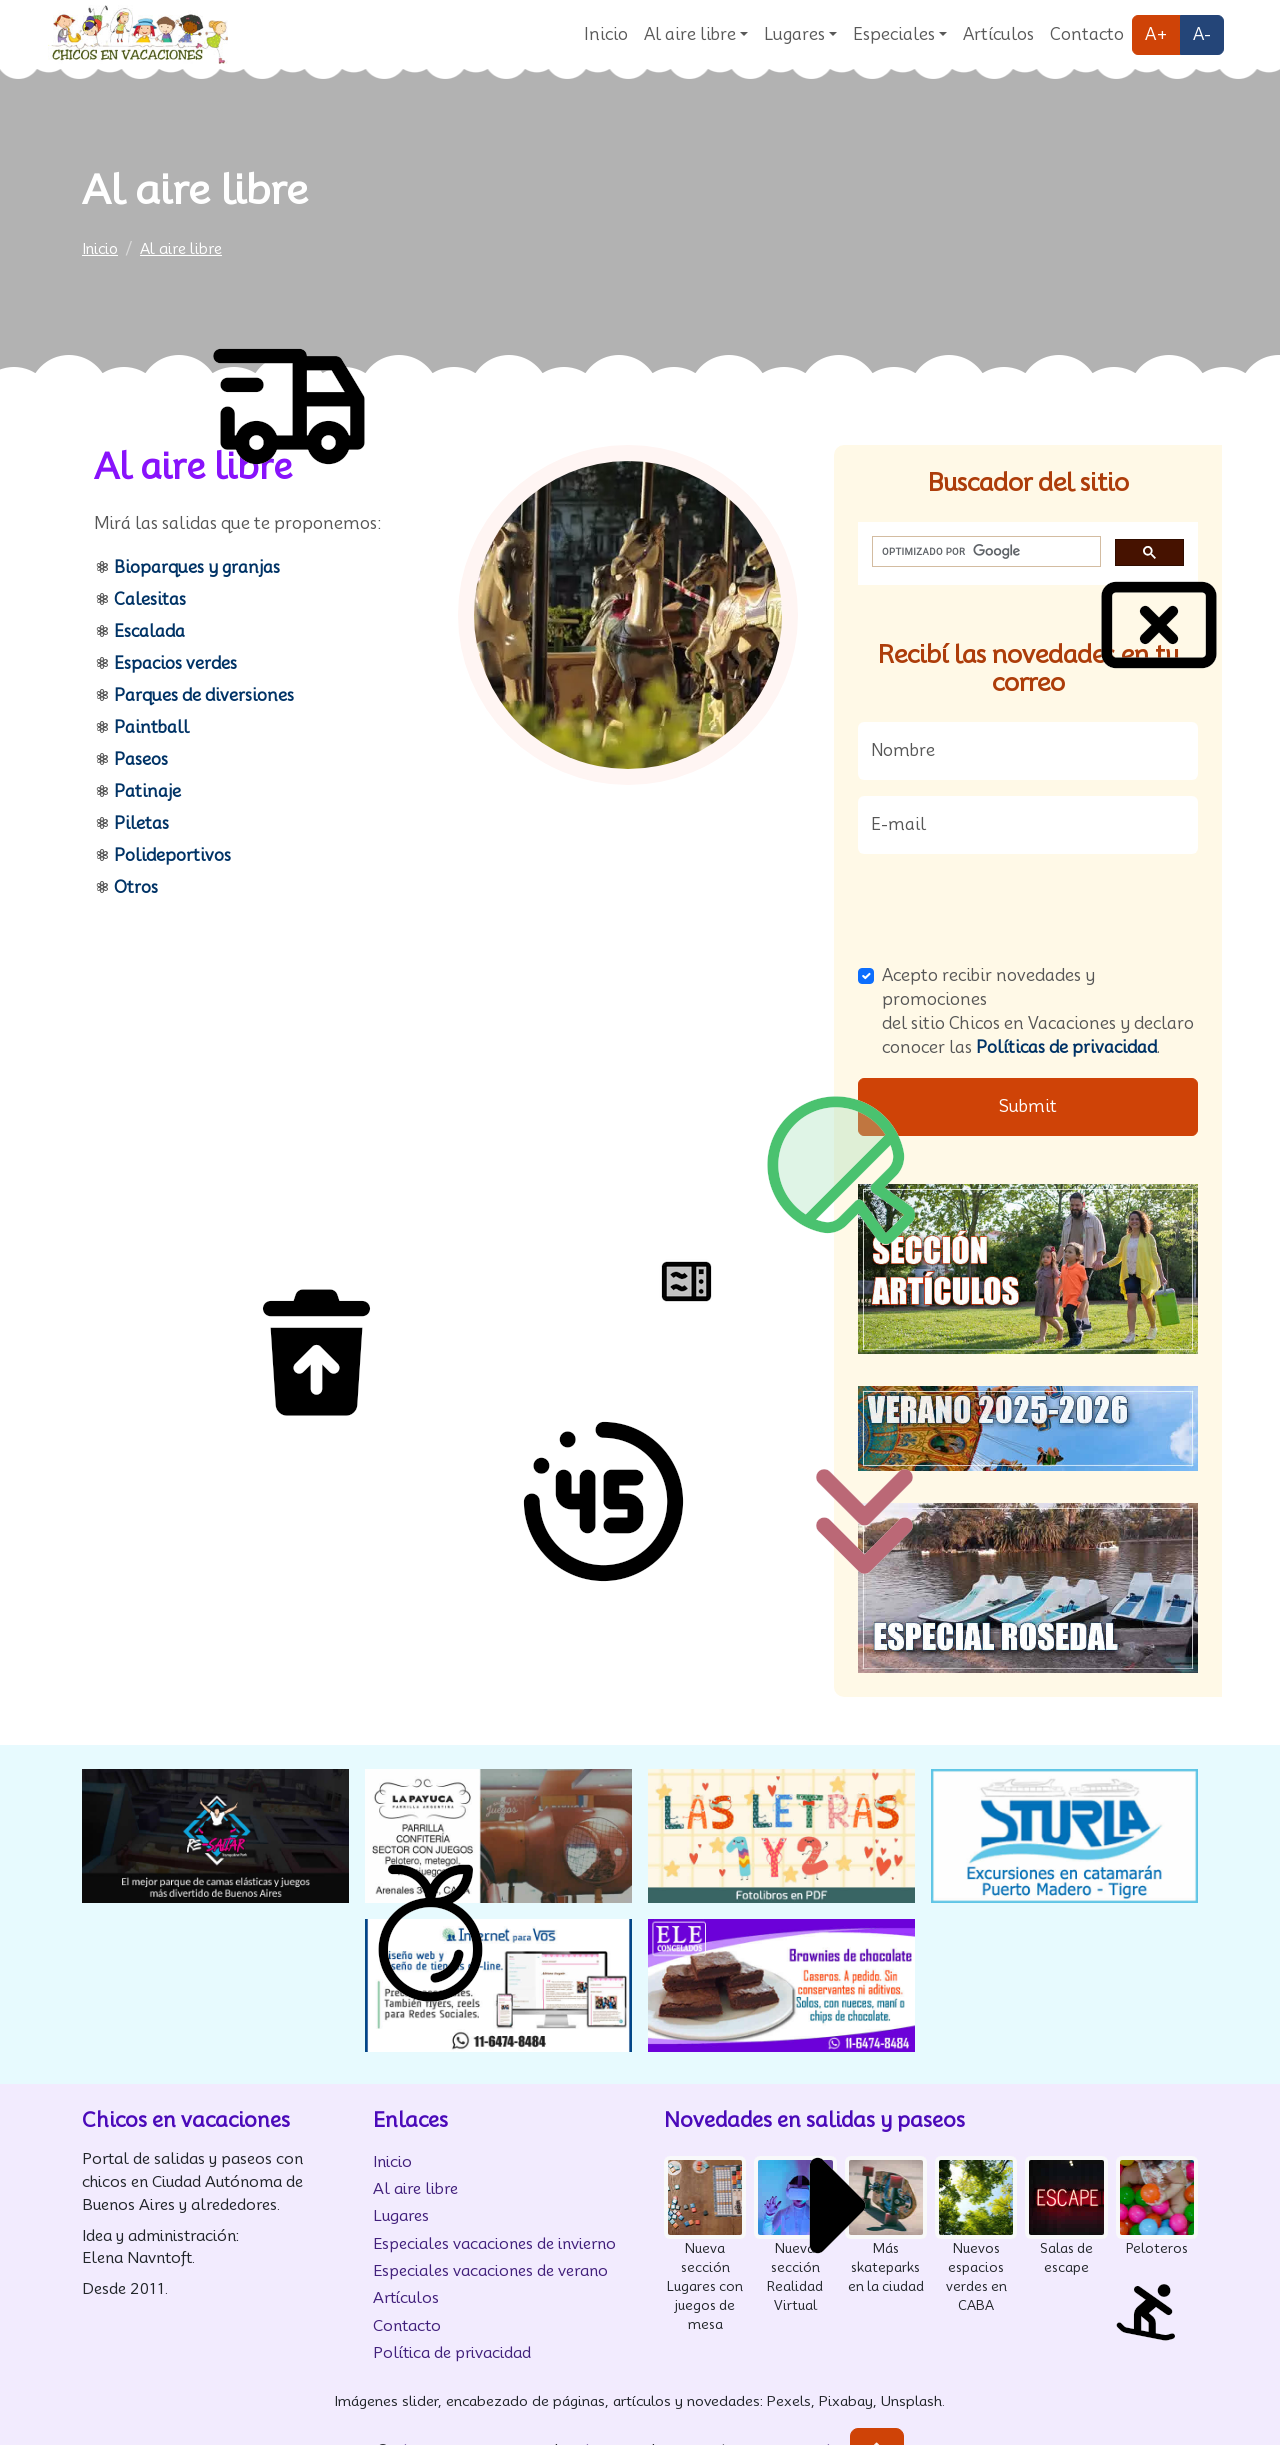 This screenshot has width=1280, height=2445. I want to click on expand to show more content, so click(864, 1517).